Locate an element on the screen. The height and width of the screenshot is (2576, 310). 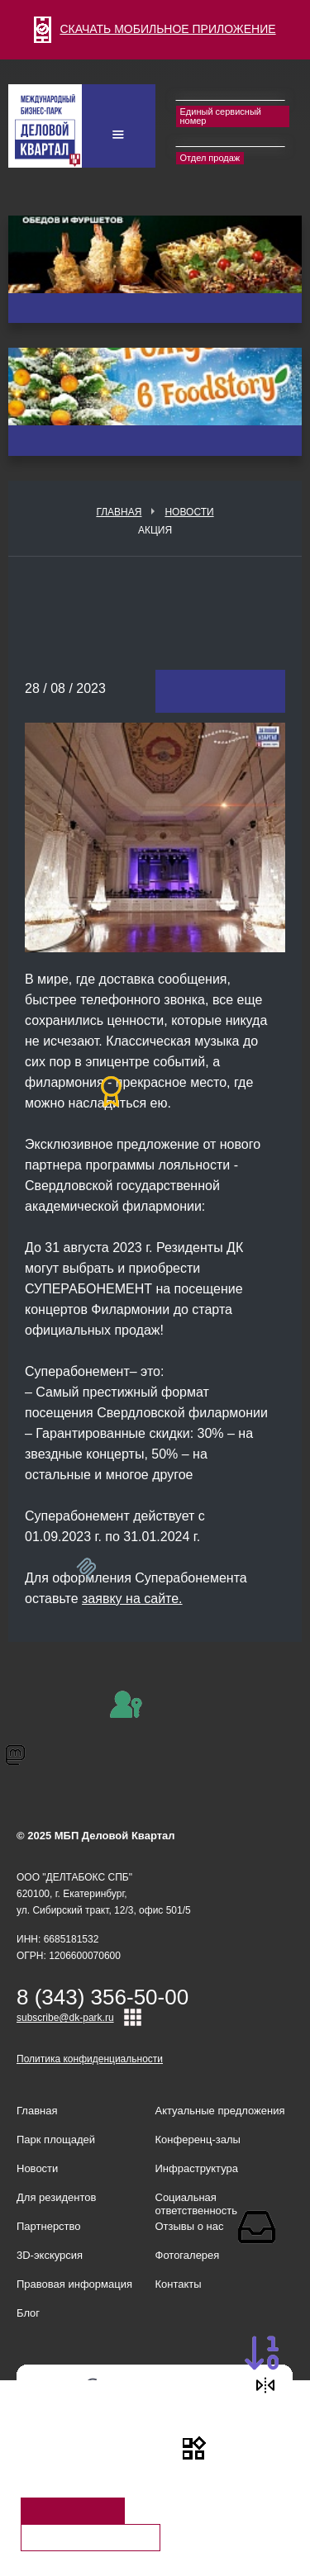
open mastodon app is located at coordinates (15, 1754).